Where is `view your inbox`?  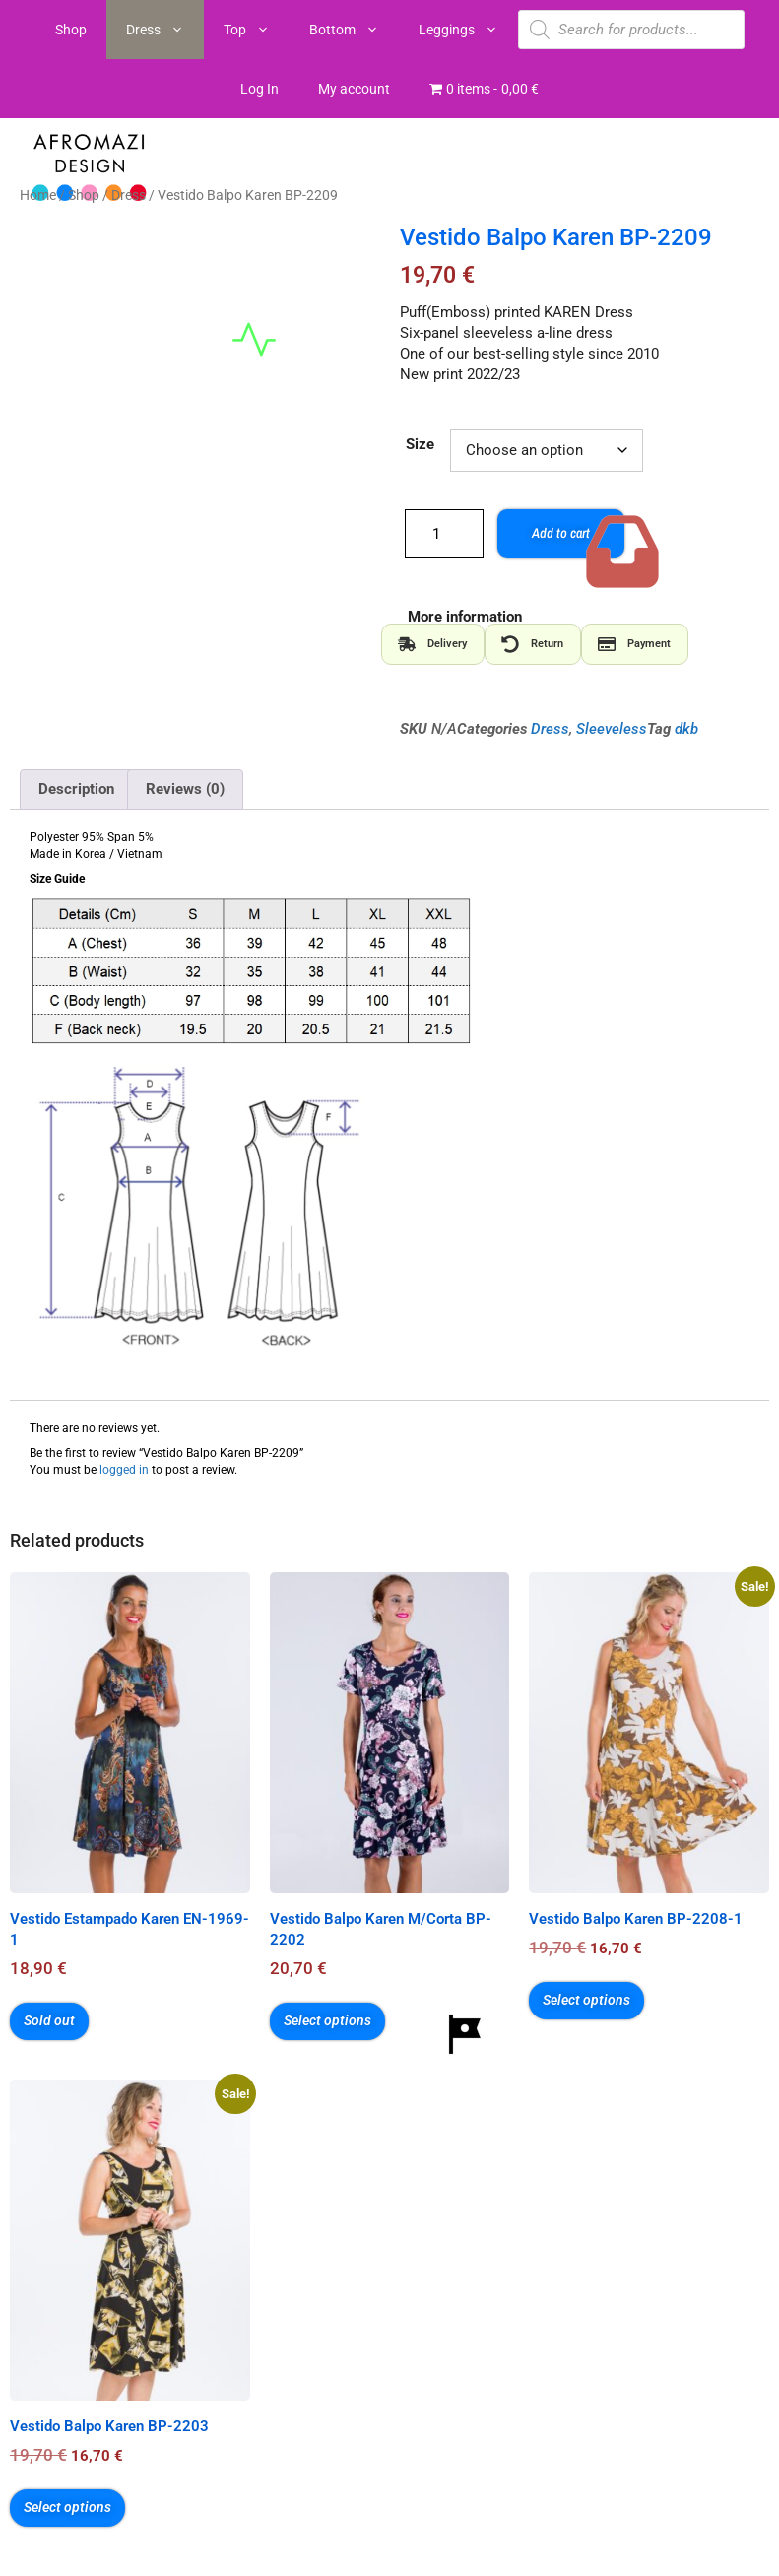 view your inbox is located at coordinates (622, 552).